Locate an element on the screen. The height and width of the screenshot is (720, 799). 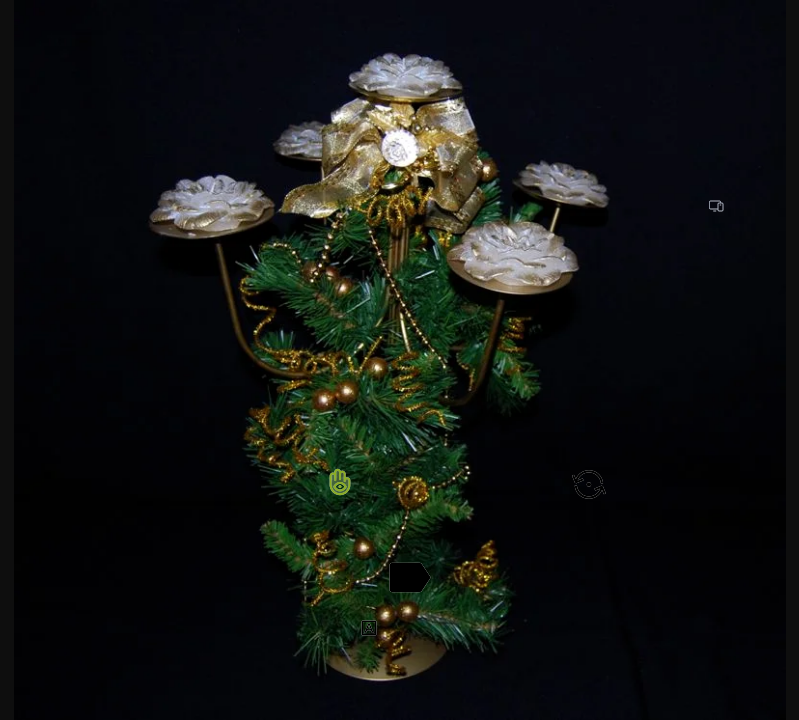
download or install new fonts is located at coordinates (369, 628).